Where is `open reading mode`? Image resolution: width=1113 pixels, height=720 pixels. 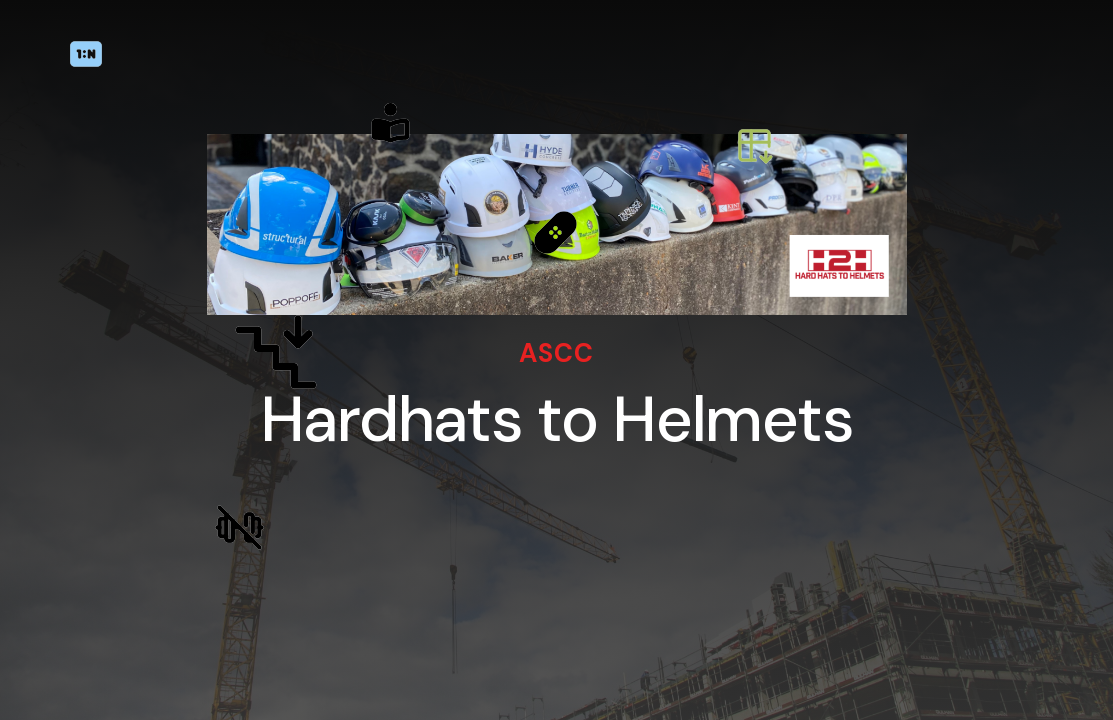
open reading mode is located at coordinates (390, 123).